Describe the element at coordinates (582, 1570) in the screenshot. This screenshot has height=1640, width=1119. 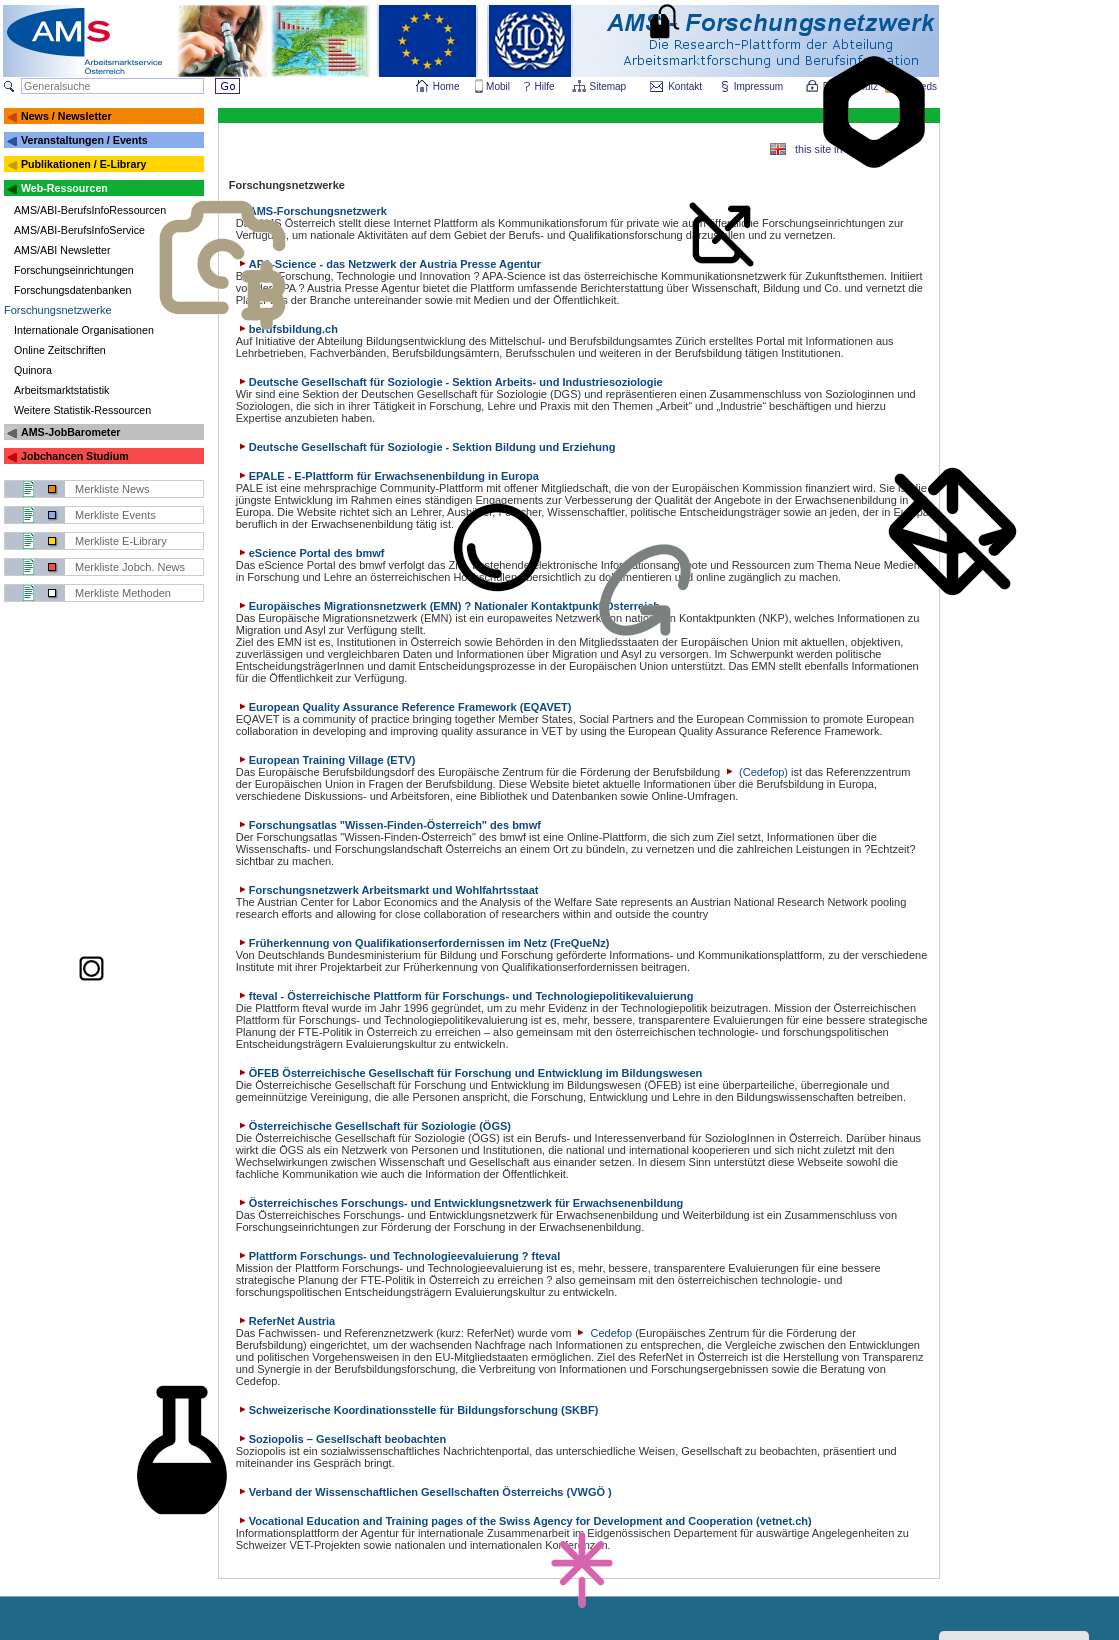
I see `link to linktree profile` at that location.